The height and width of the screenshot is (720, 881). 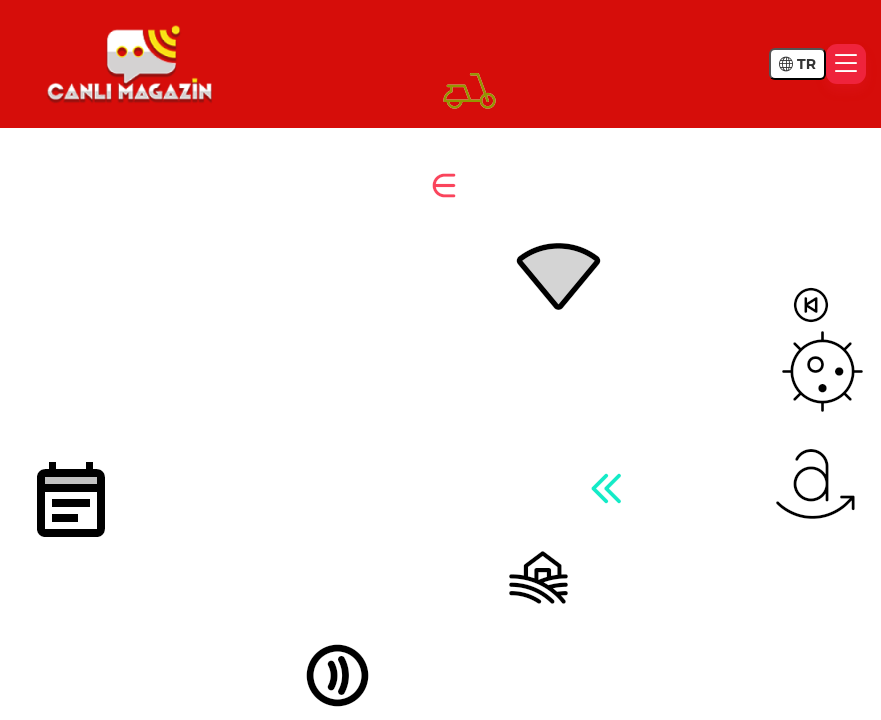 What do you see at coordinates (812, 482) in the screenshot?
I see `visit amazon.com` at bounding box center [812, 482].